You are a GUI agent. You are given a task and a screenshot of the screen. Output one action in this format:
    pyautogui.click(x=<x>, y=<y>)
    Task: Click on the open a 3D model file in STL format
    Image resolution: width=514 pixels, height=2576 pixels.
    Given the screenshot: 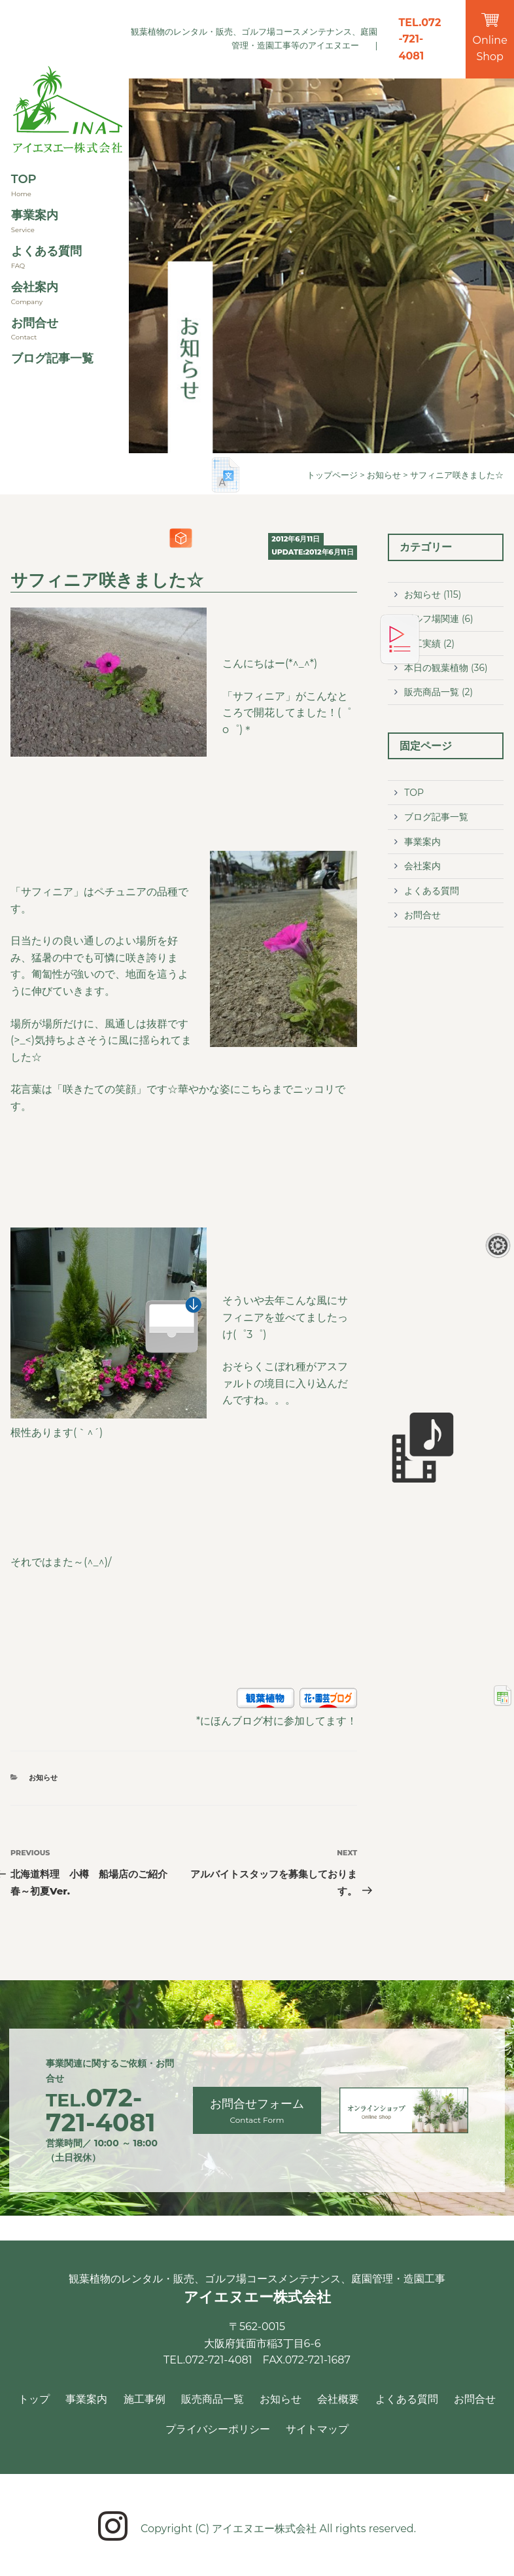 What is the action you would take?
    pyautogui.click(x=180, y=537)
    